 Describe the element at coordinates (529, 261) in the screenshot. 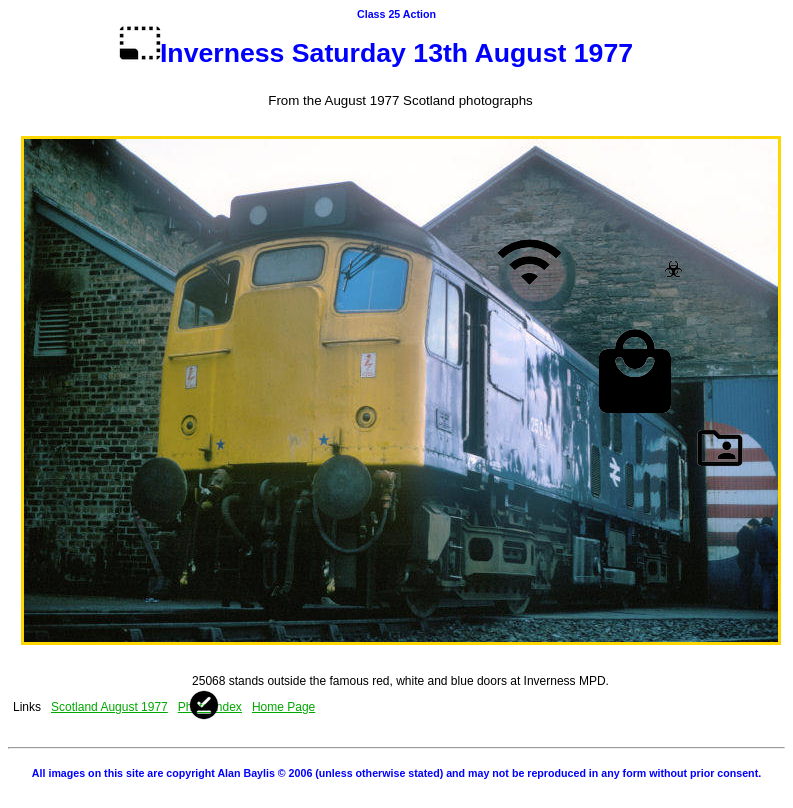

I see `indicates active wifi connection` at that location.